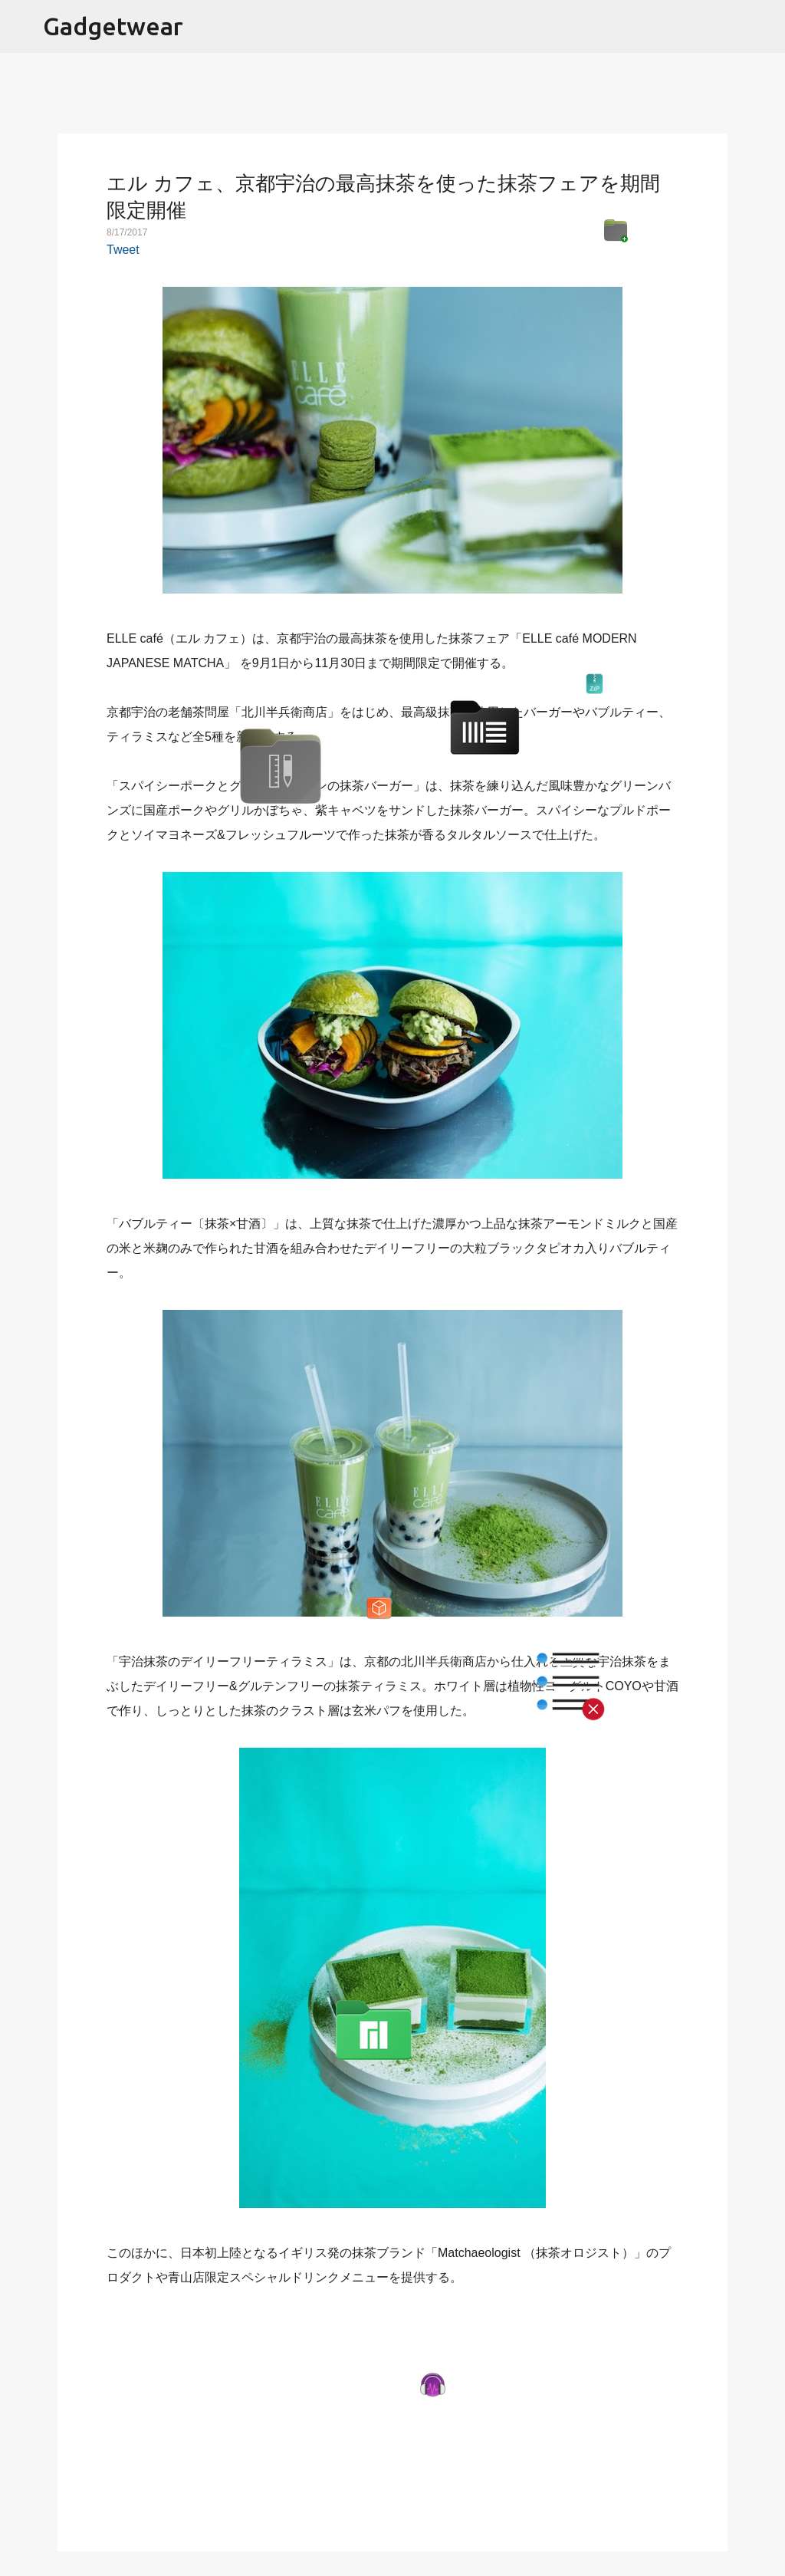 This screenshot has height=2576, width=785. I want to click on audio output device connected, so click(432, 2384).